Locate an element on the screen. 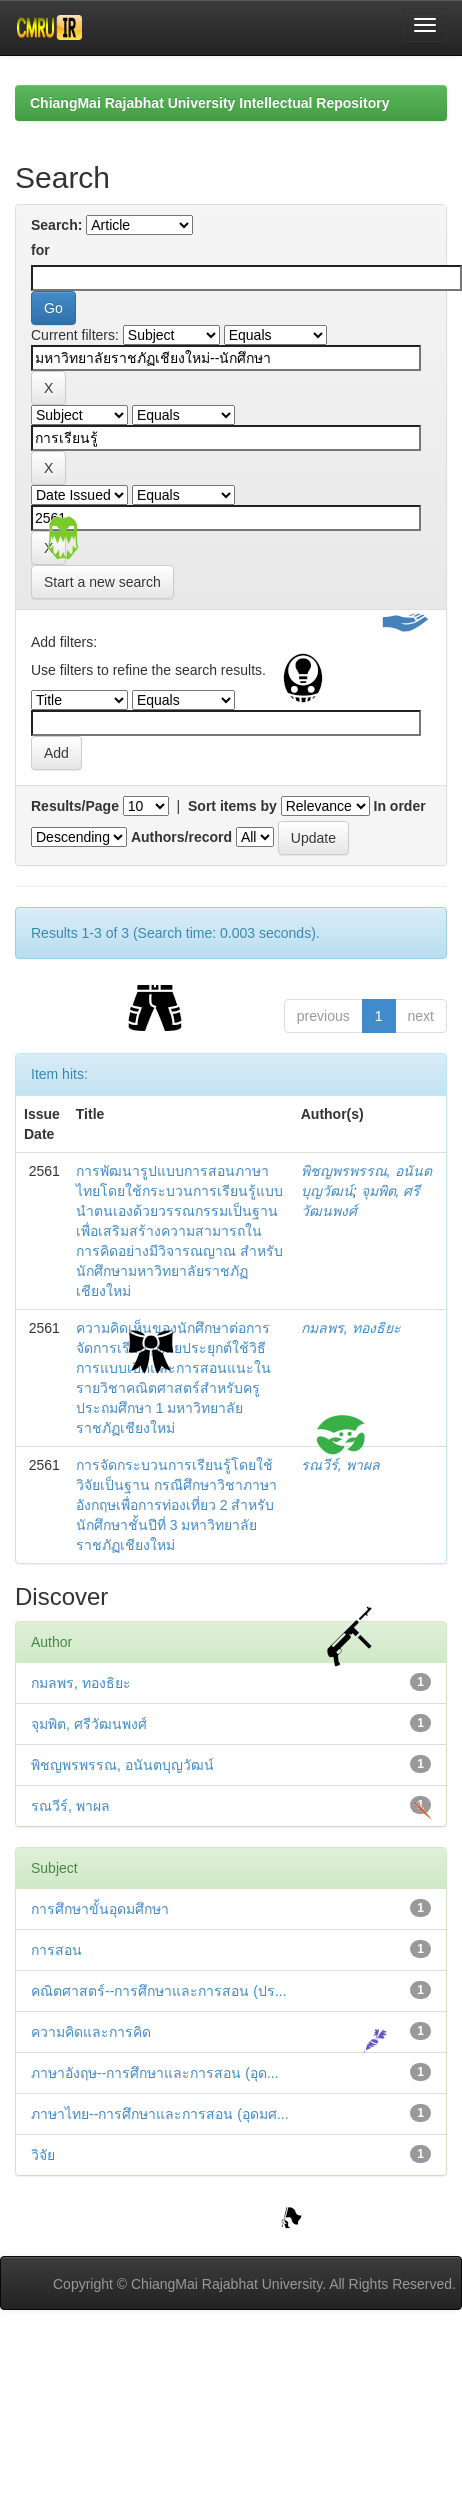 This screenshot has height=2515, width=462. declare a truce or ceasefire in game is located at coordinates (291, 2217).